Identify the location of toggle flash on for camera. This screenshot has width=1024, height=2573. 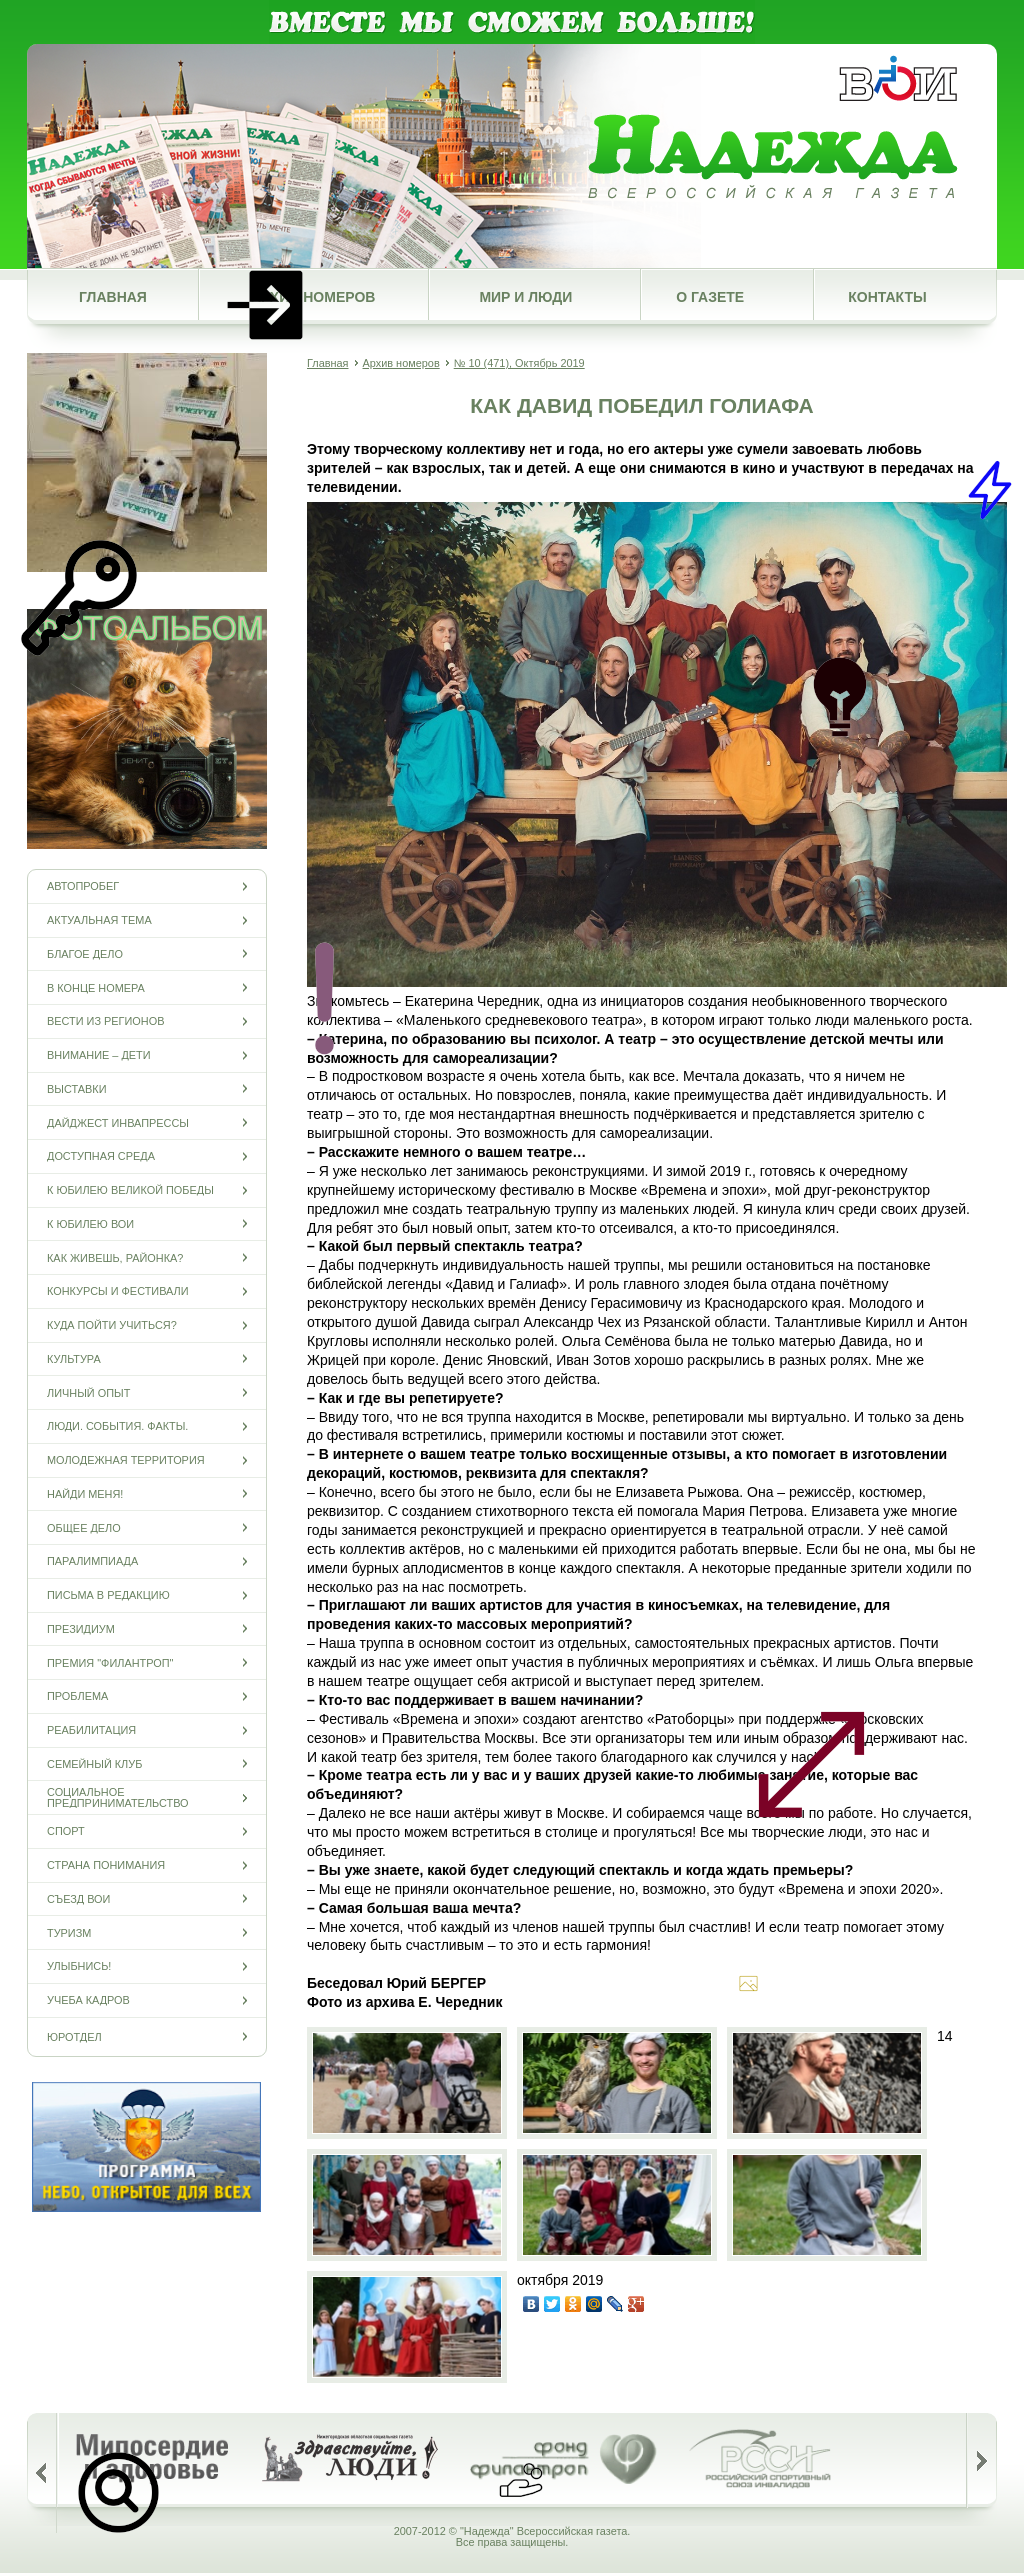
(990, 490).